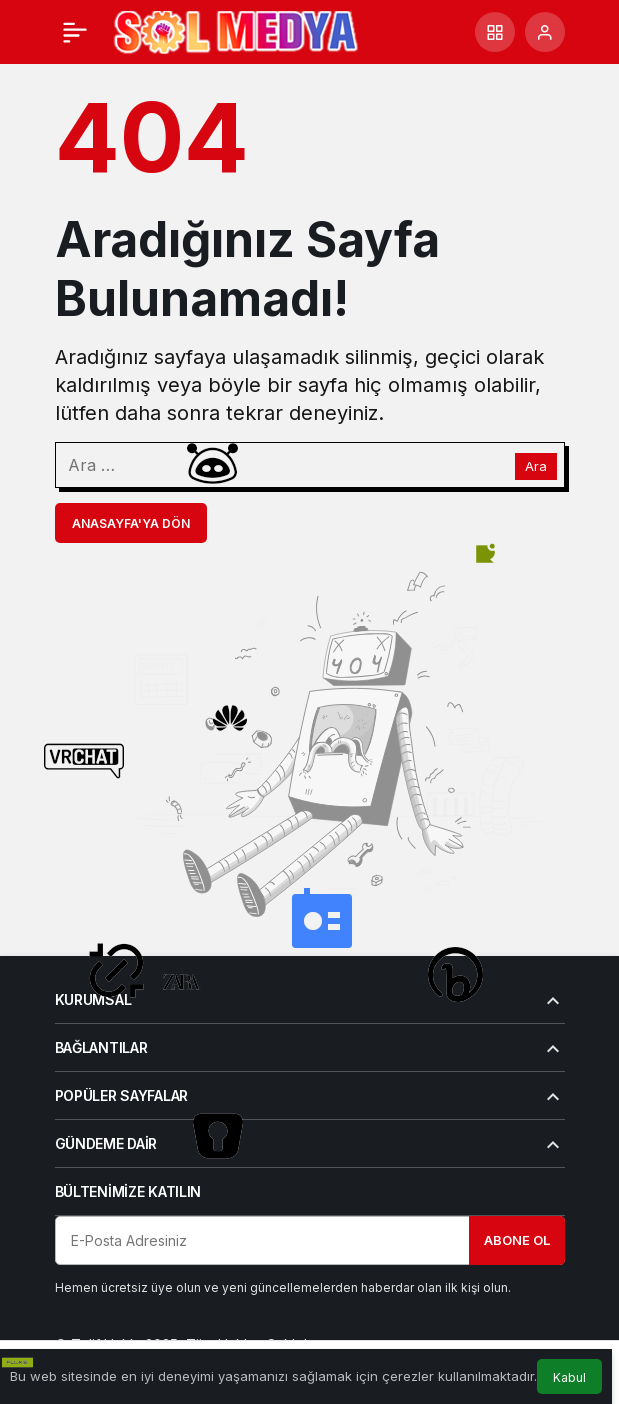 The width and height of the screenshot is (619, 1404). I want to click on open bitly link shortening service, so click(455, 974).